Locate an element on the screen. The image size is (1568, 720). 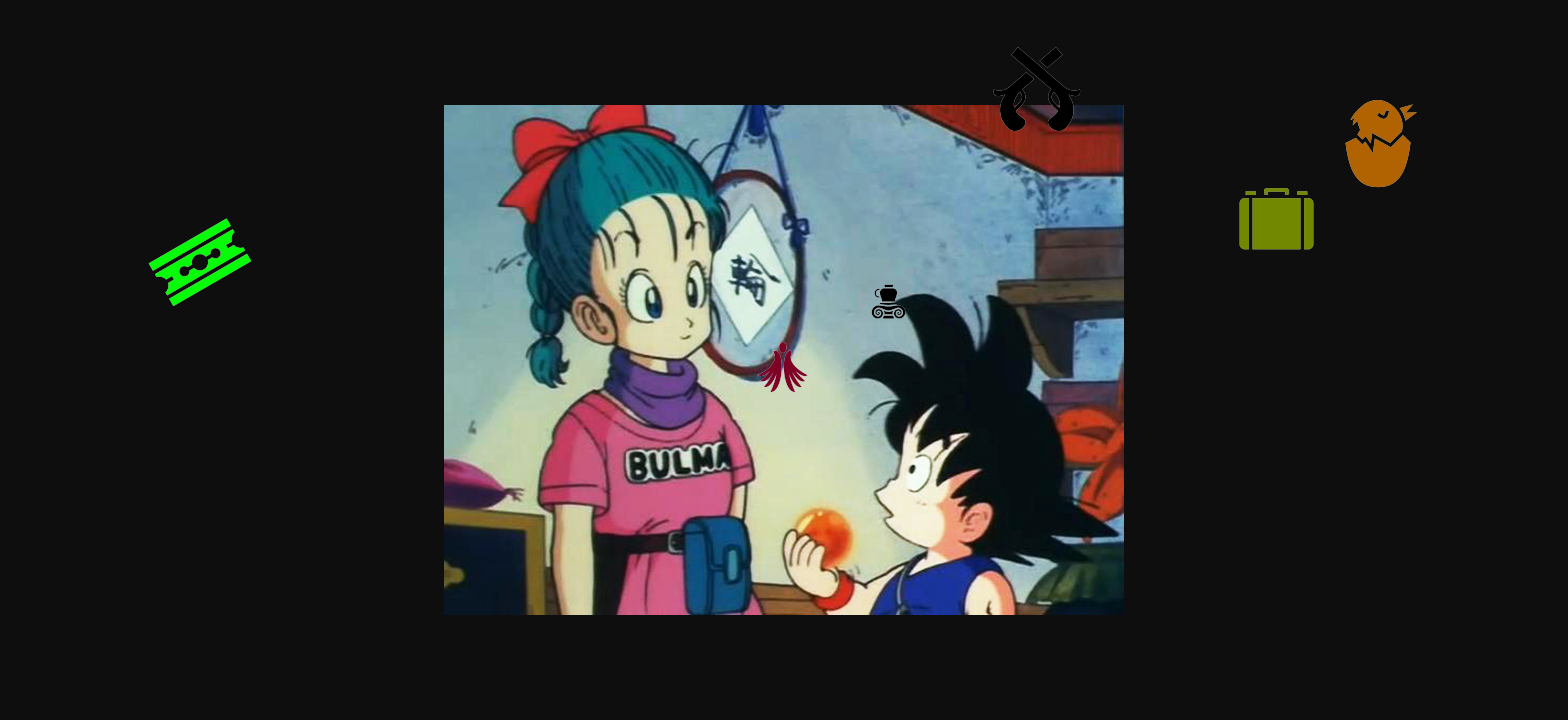
access travel or trip planning features is located at coordinates (1276, 220).